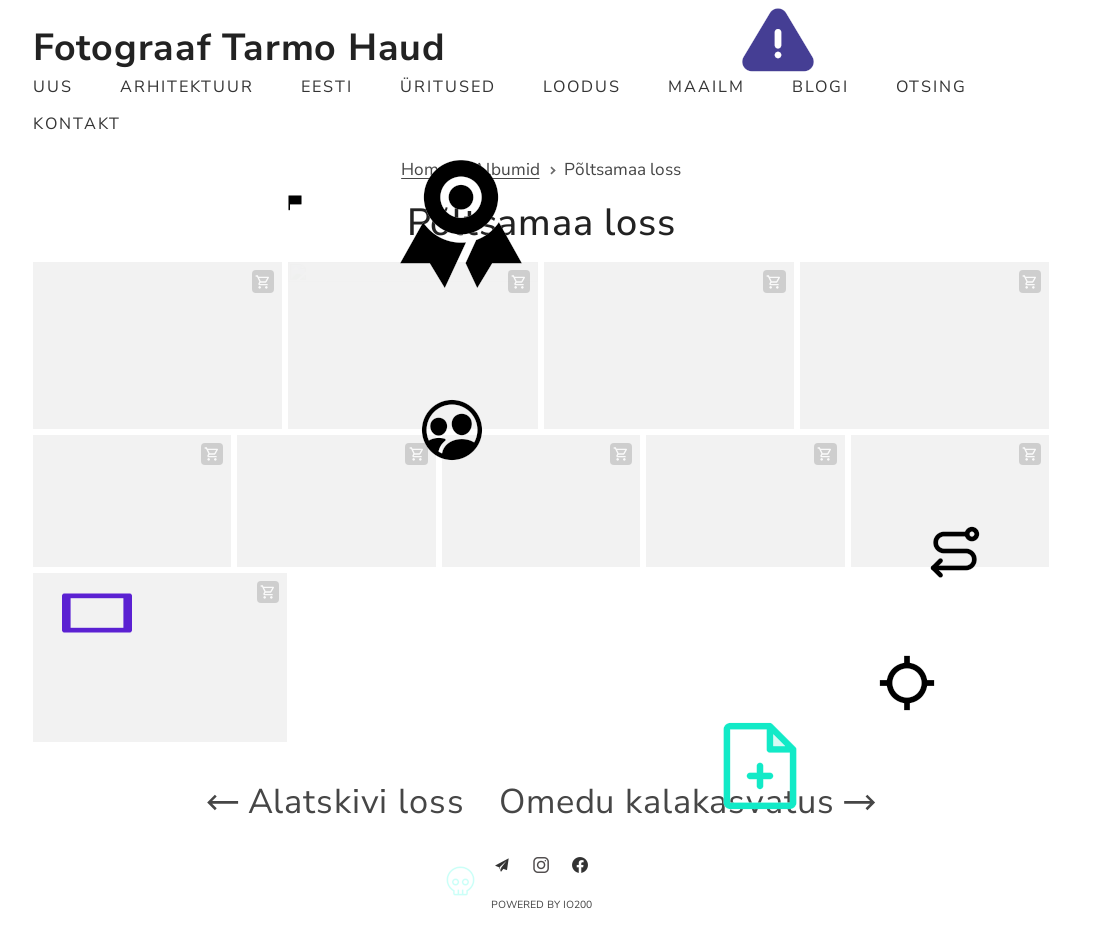 This screenshot has width=1097, height=942. I want to click on indicates dangerous or harmful content, so click(460, 881).